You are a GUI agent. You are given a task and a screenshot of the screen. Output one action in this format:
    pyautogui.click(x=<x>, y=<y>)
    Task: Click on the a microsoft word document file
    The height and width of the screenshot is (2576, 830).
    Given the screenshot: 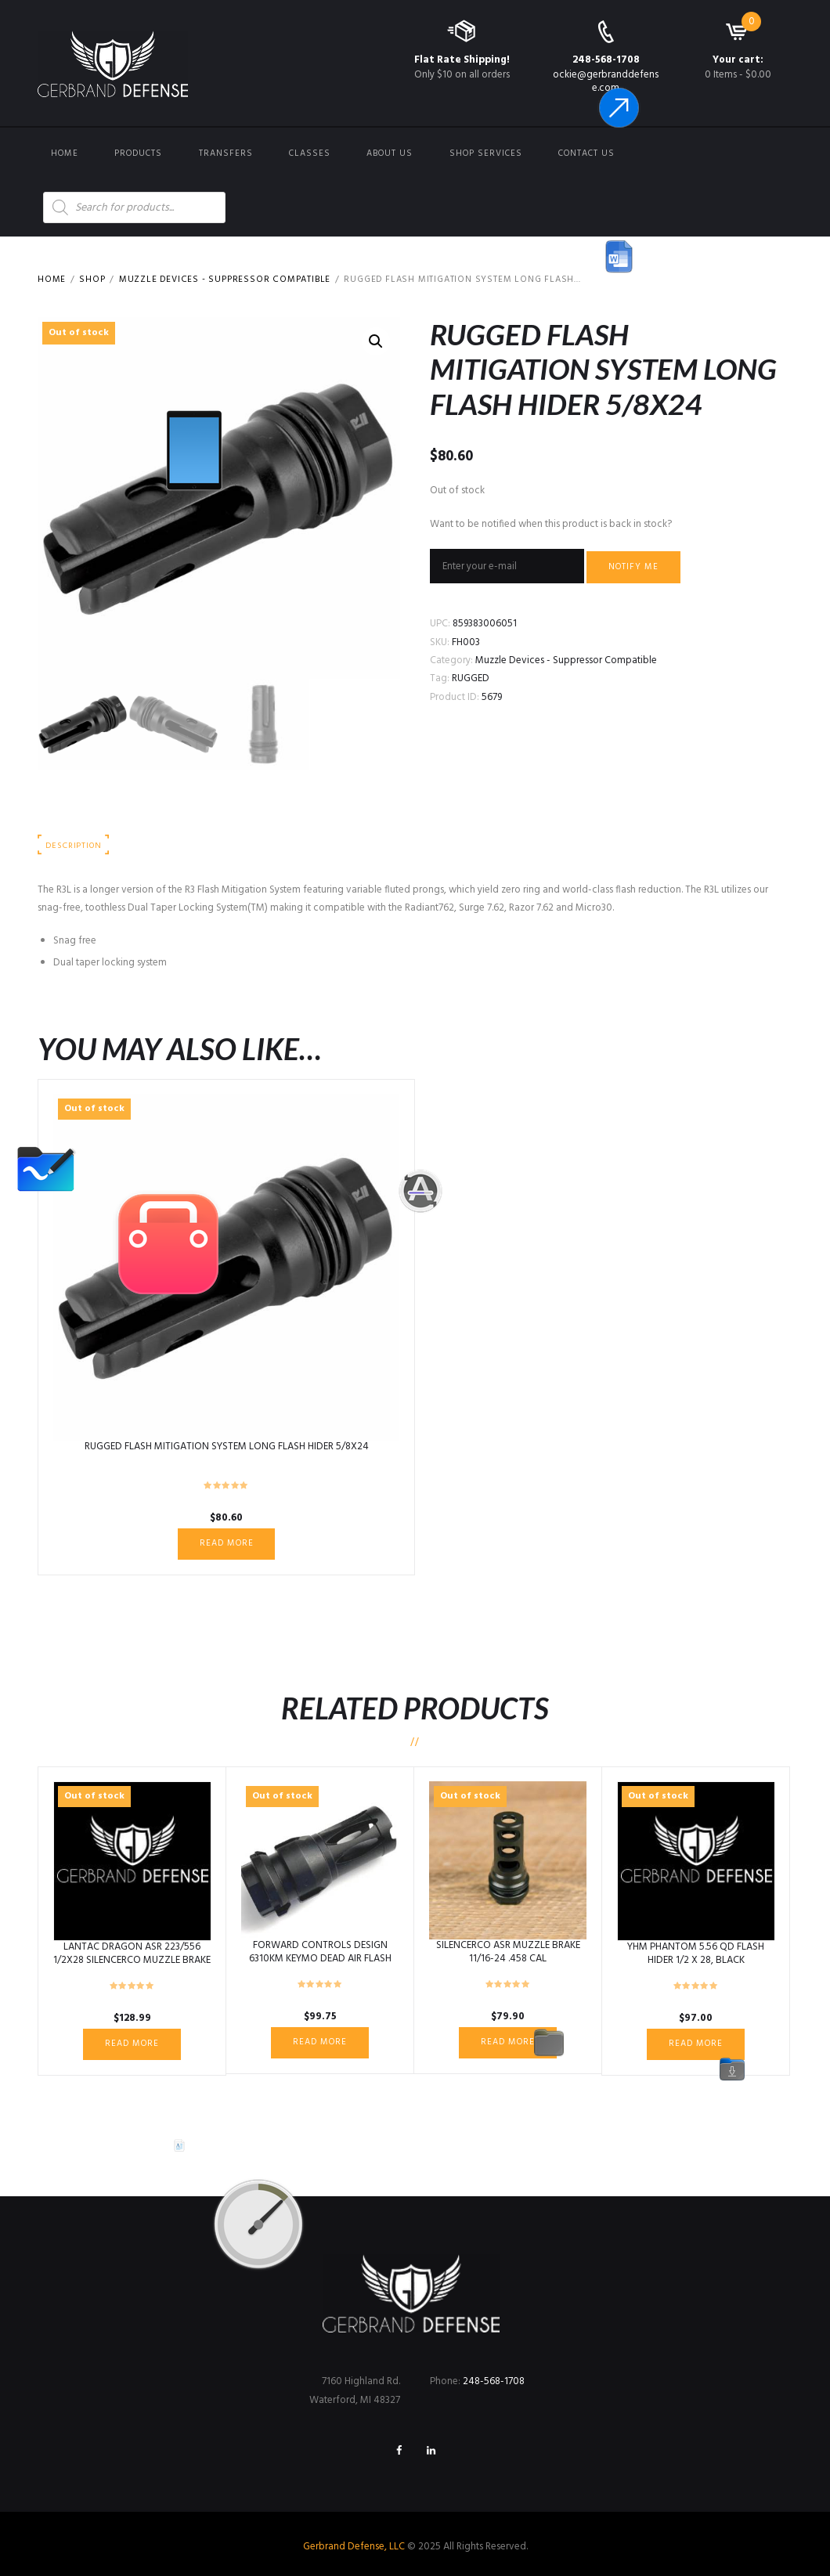 What is the action you would take?
    pyautogui.click(x=619, y=256)
    